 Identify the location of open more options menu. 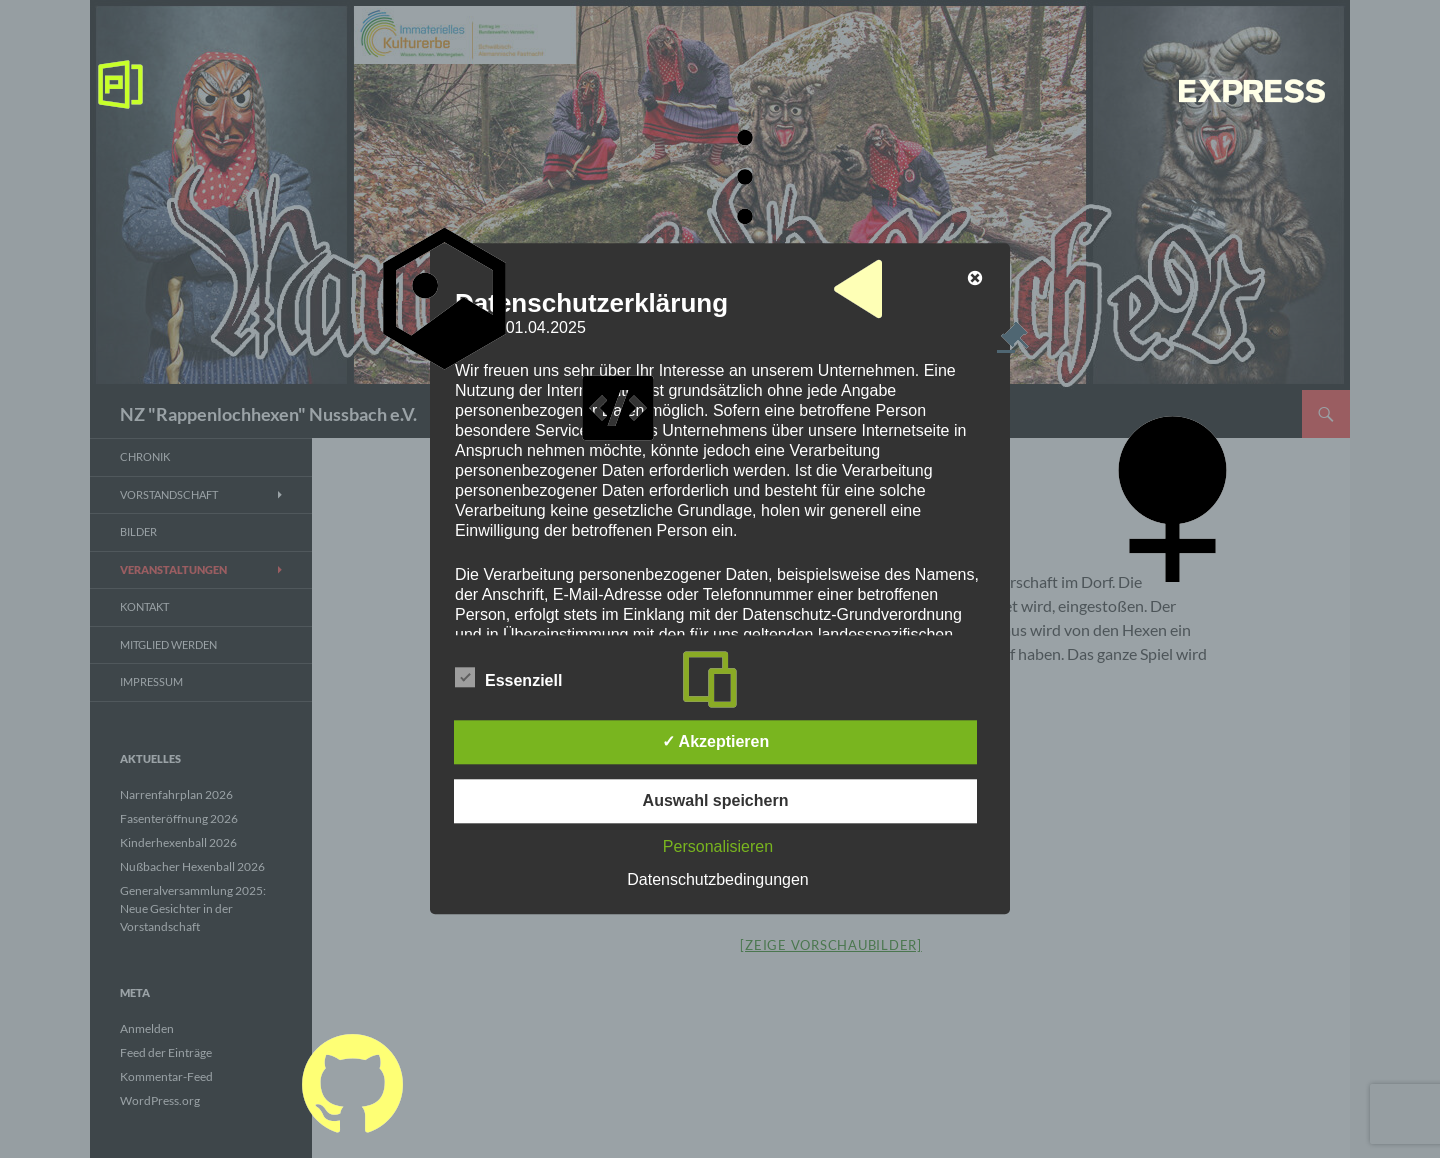
(745, 177).